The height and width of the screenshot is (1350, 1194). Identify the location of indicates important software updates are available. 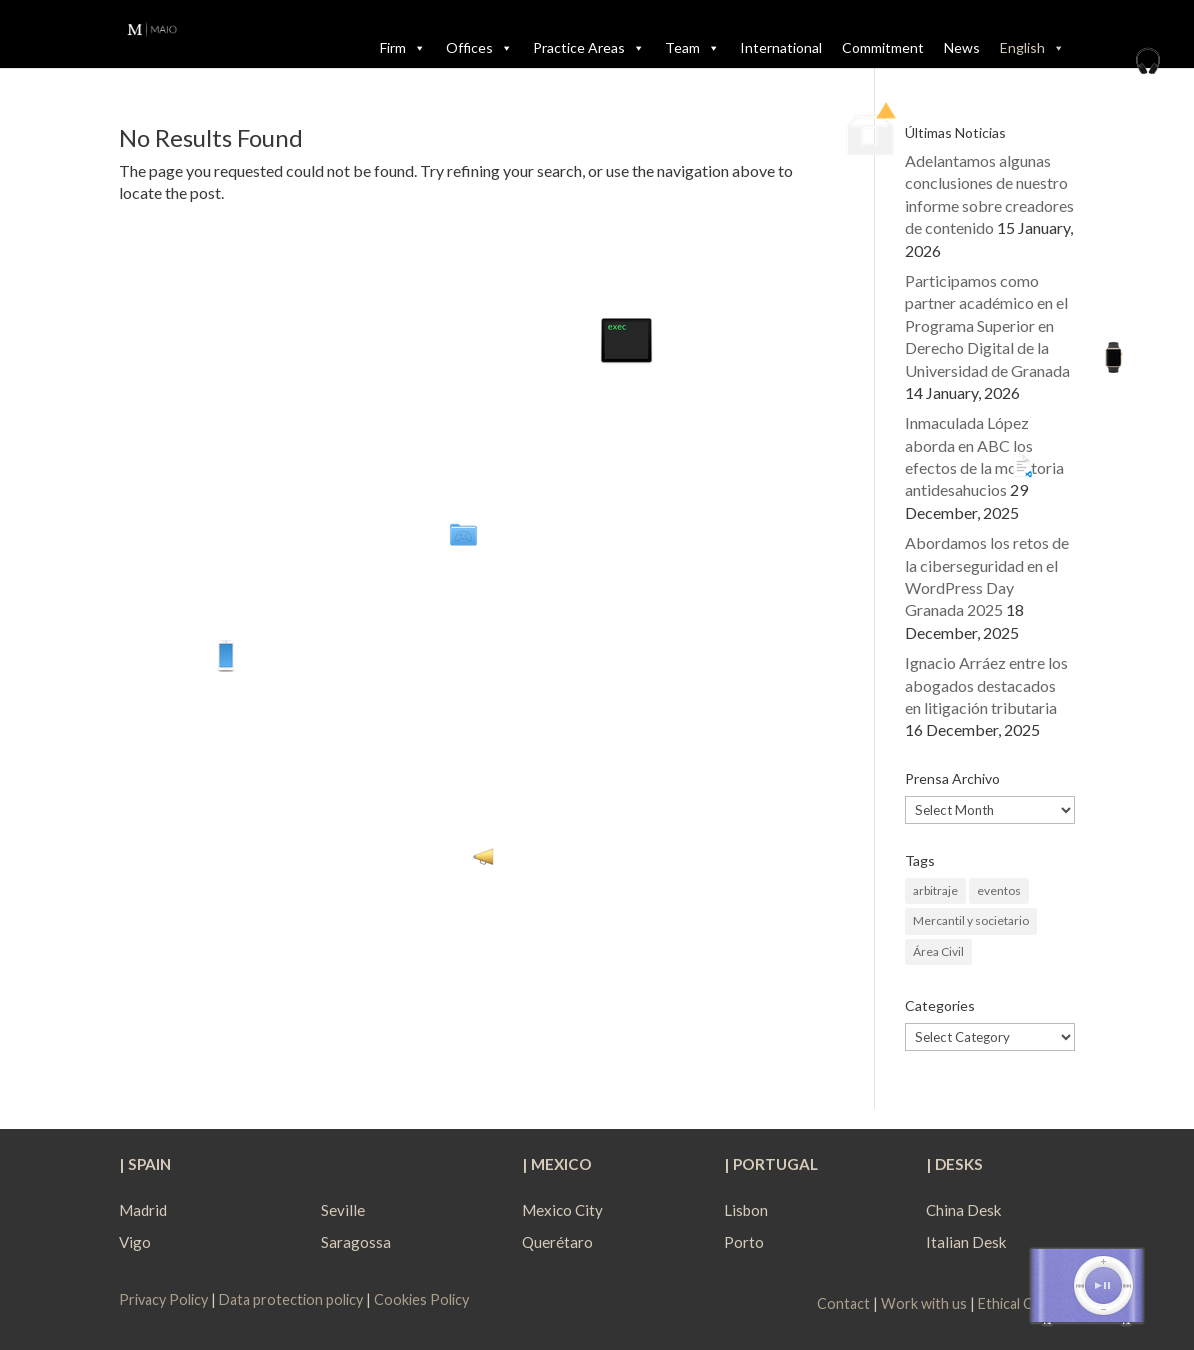
(869, 128).